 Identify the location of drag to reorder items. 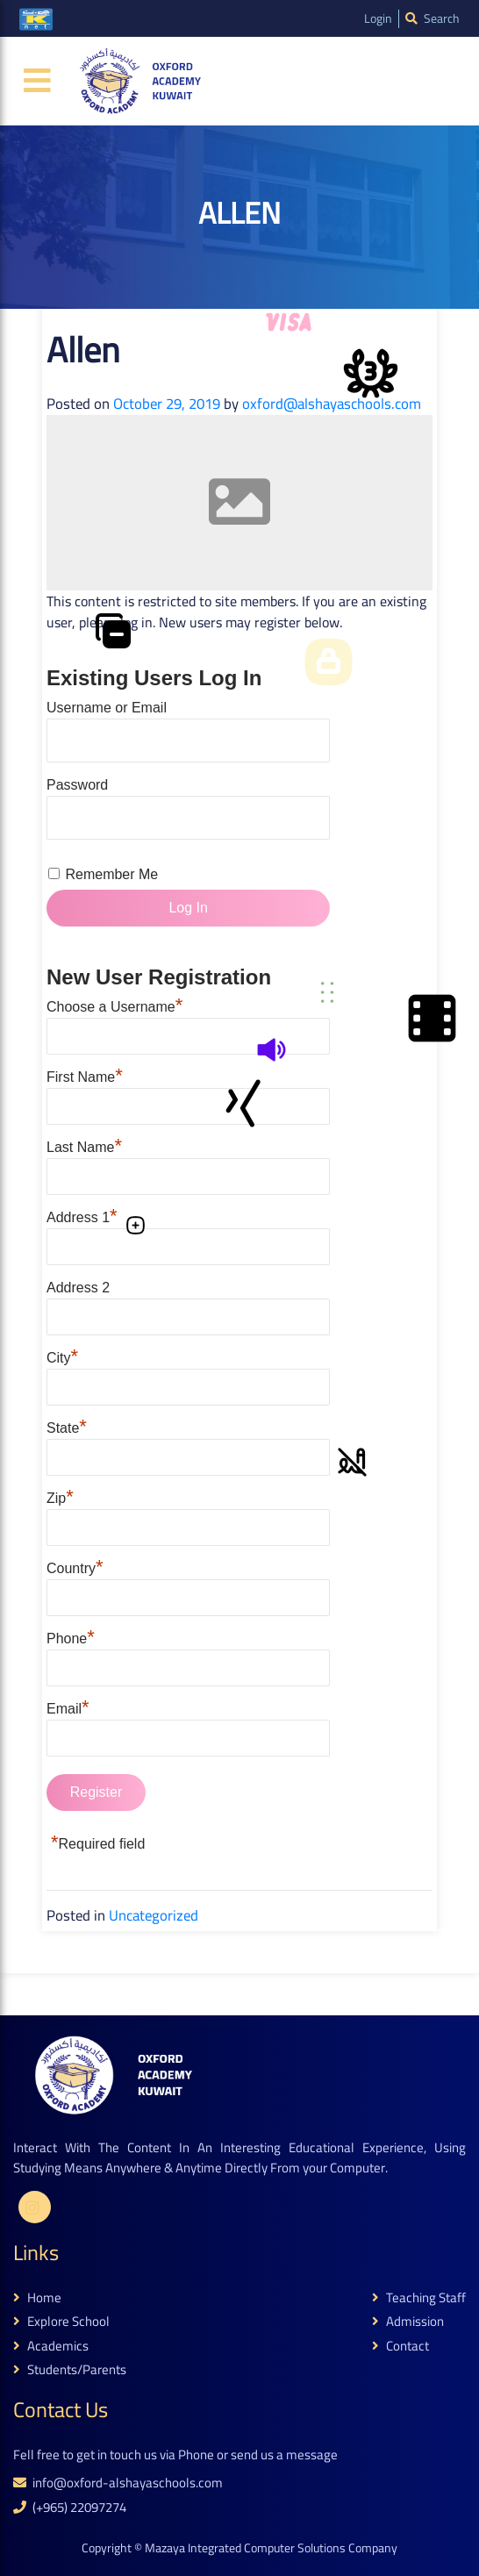
(327, 992).